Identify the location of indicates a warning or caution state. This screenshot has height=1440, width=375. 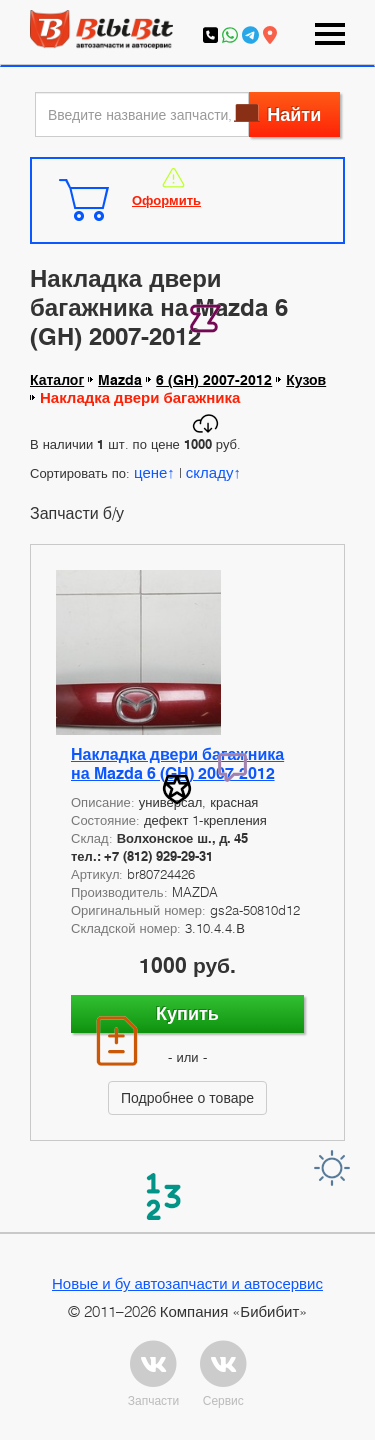
(173, 177).